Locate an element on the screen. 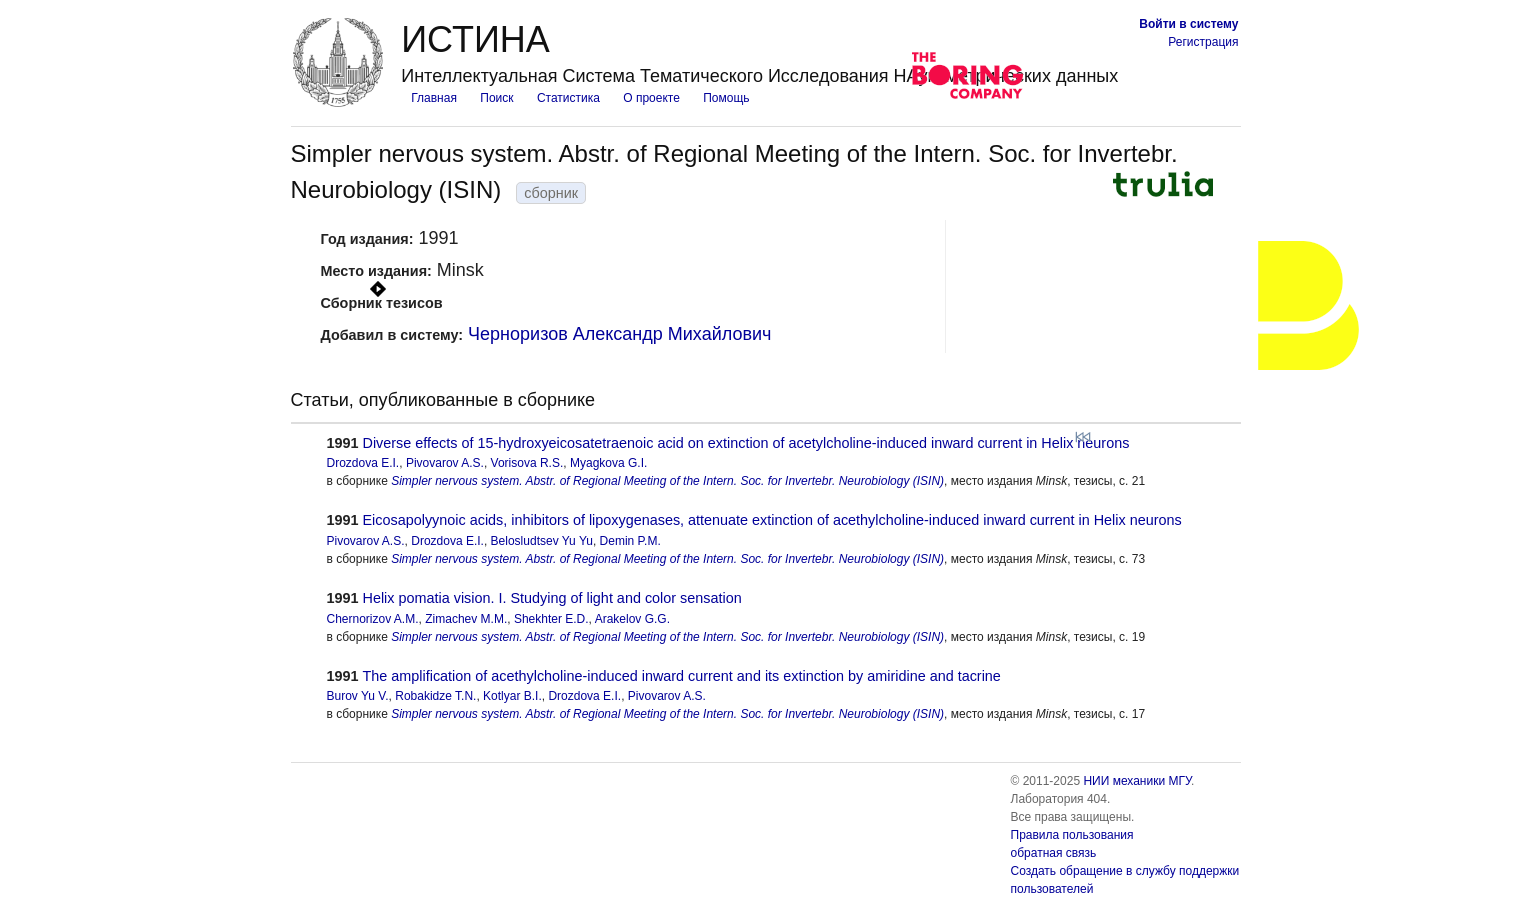 Image resolution: width=1531 pixels, height=908 pixels. the boring company logo is located at coordinates (967, 75).